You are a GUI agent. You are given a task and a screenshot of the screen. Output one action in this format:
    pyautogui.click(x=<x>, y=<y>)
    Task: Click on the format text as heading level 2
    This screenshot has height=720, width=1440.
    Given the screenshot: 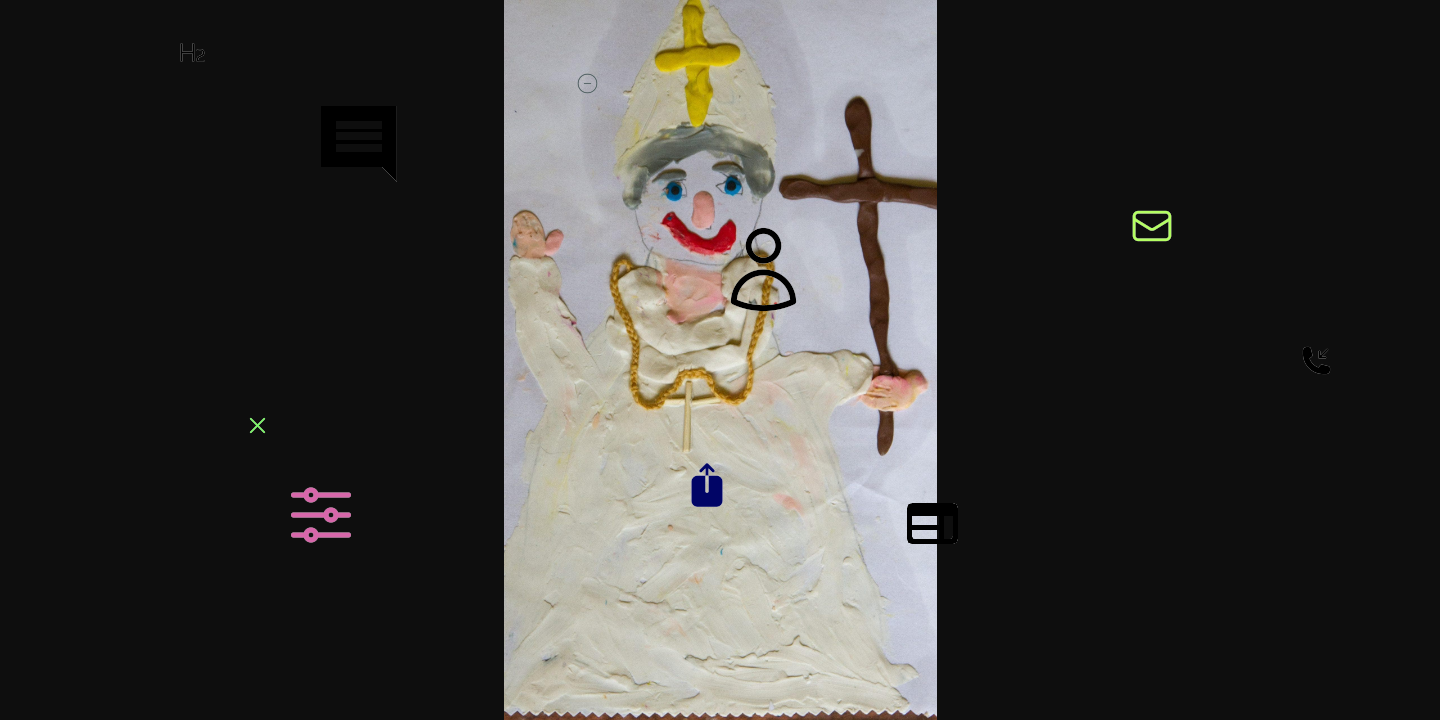 What is the action you would take?
    pyautogui.click(x=192, y=52)
    